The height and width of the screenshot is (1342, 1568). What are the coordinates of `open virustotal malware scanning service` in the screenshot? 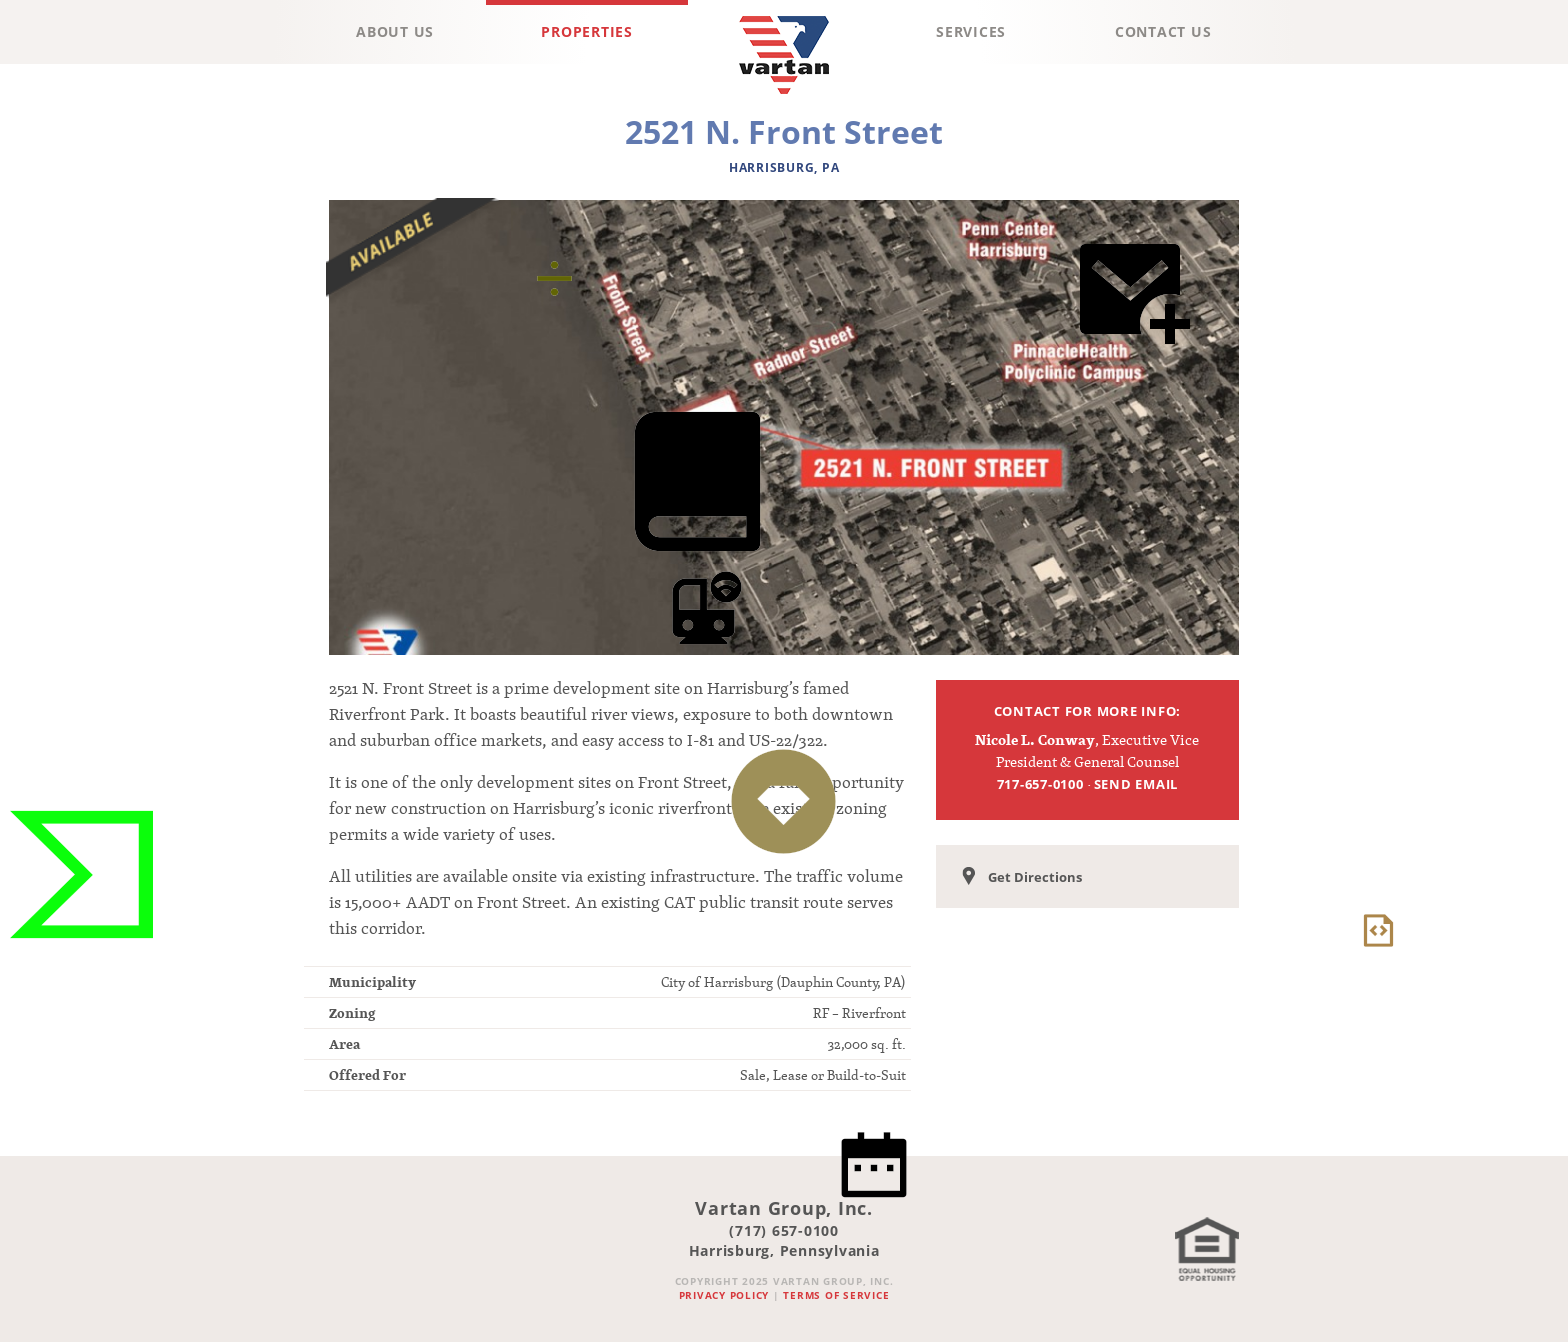 It's located at (81, 874).